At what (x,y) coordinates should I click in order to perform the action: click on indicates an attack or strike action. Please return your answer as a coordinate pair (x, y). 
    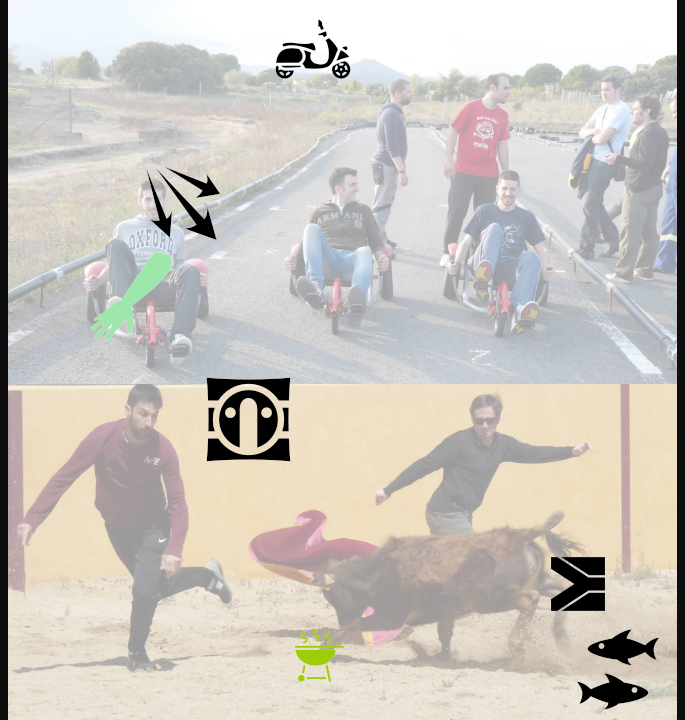
    Looking at the image, I should click on (183, 202).